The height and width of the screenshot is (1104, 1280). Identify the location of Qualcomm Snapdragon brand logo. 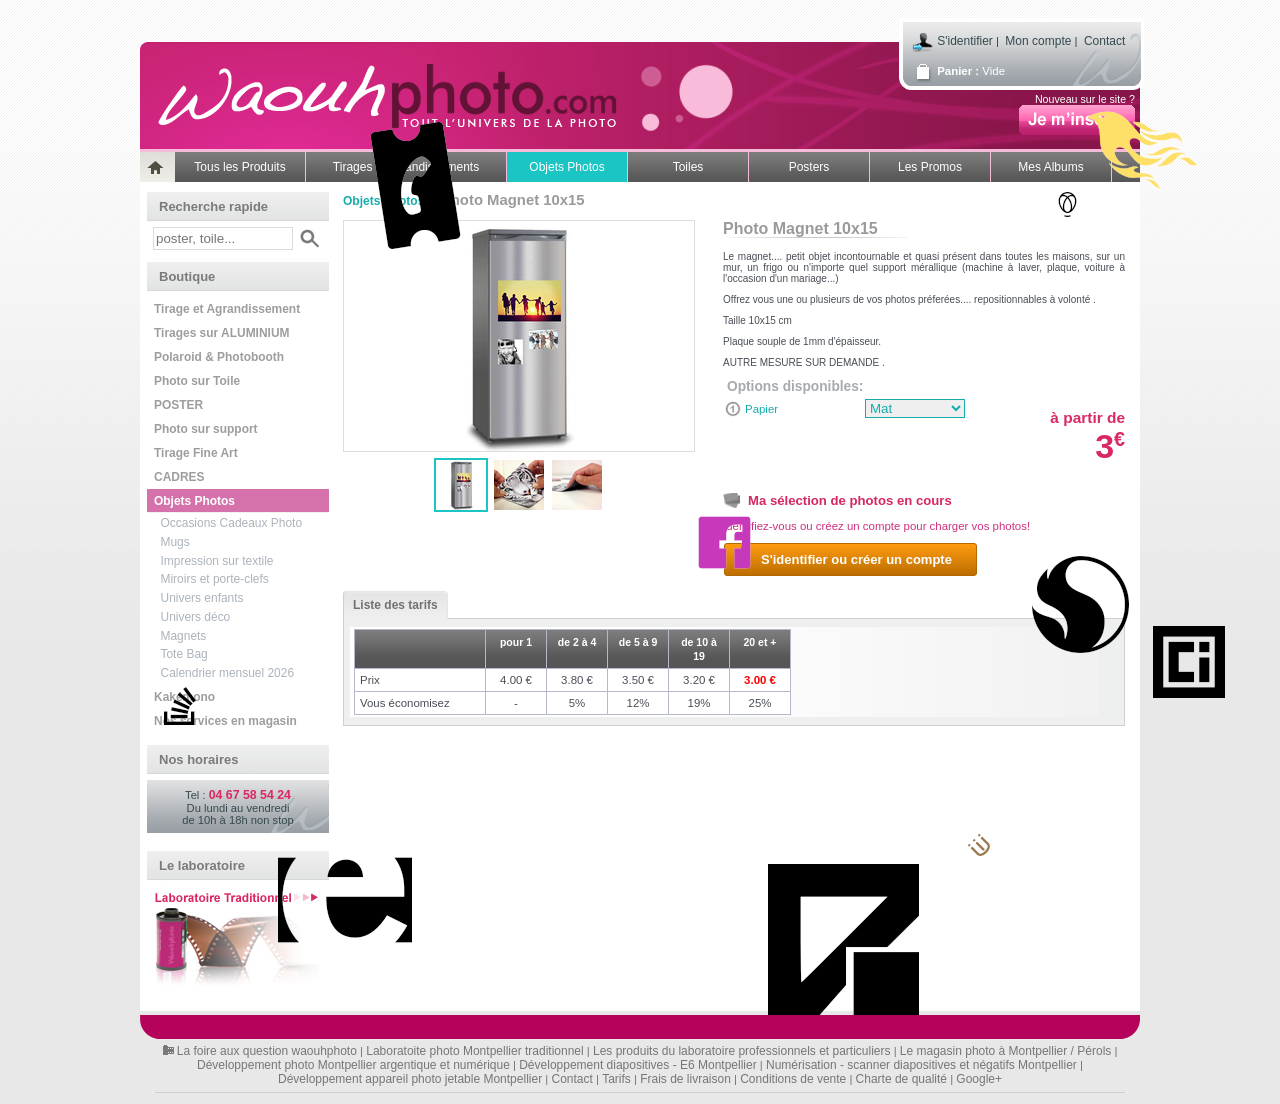
(1080, 604).